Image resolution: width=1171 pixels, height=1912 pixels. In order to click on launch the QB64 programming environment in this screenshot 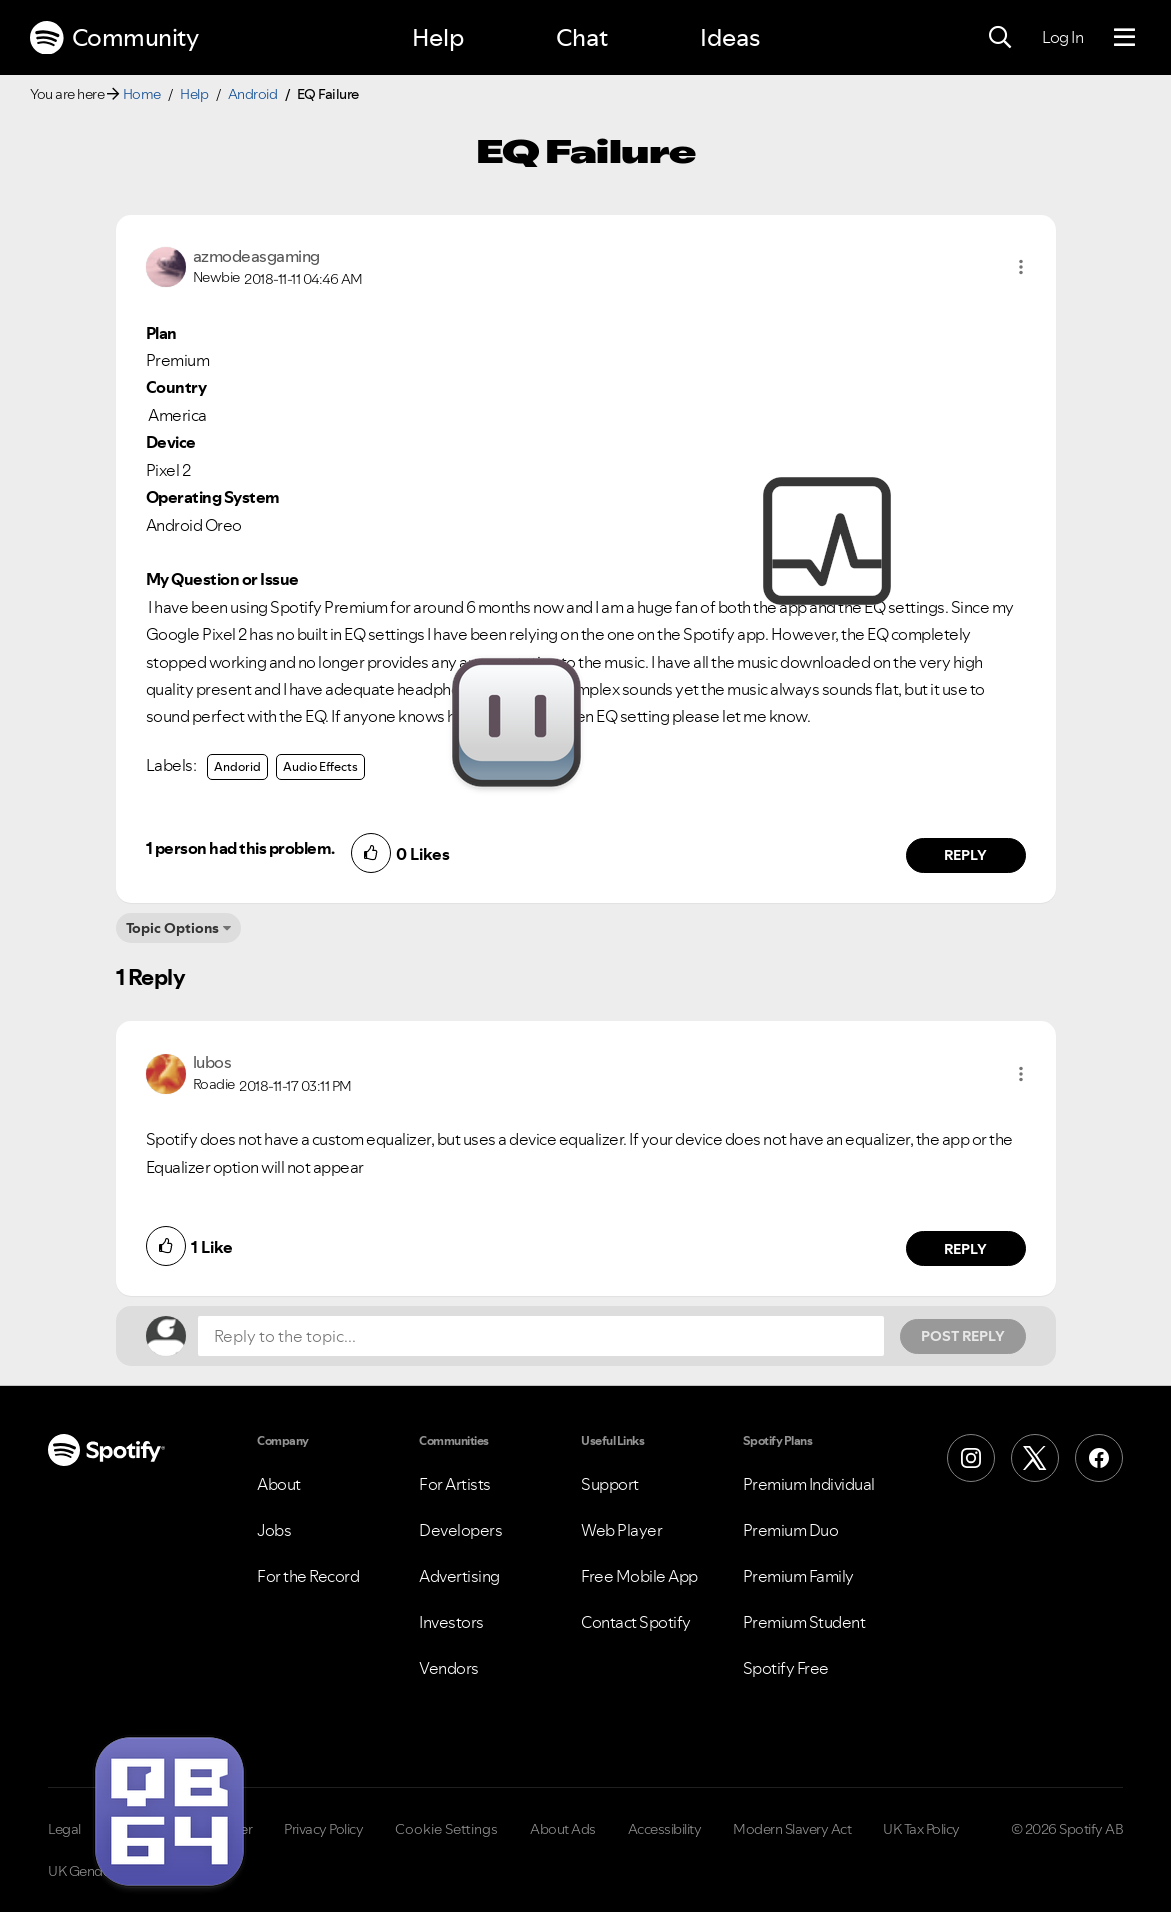, I will do `click(169, 1811)`.